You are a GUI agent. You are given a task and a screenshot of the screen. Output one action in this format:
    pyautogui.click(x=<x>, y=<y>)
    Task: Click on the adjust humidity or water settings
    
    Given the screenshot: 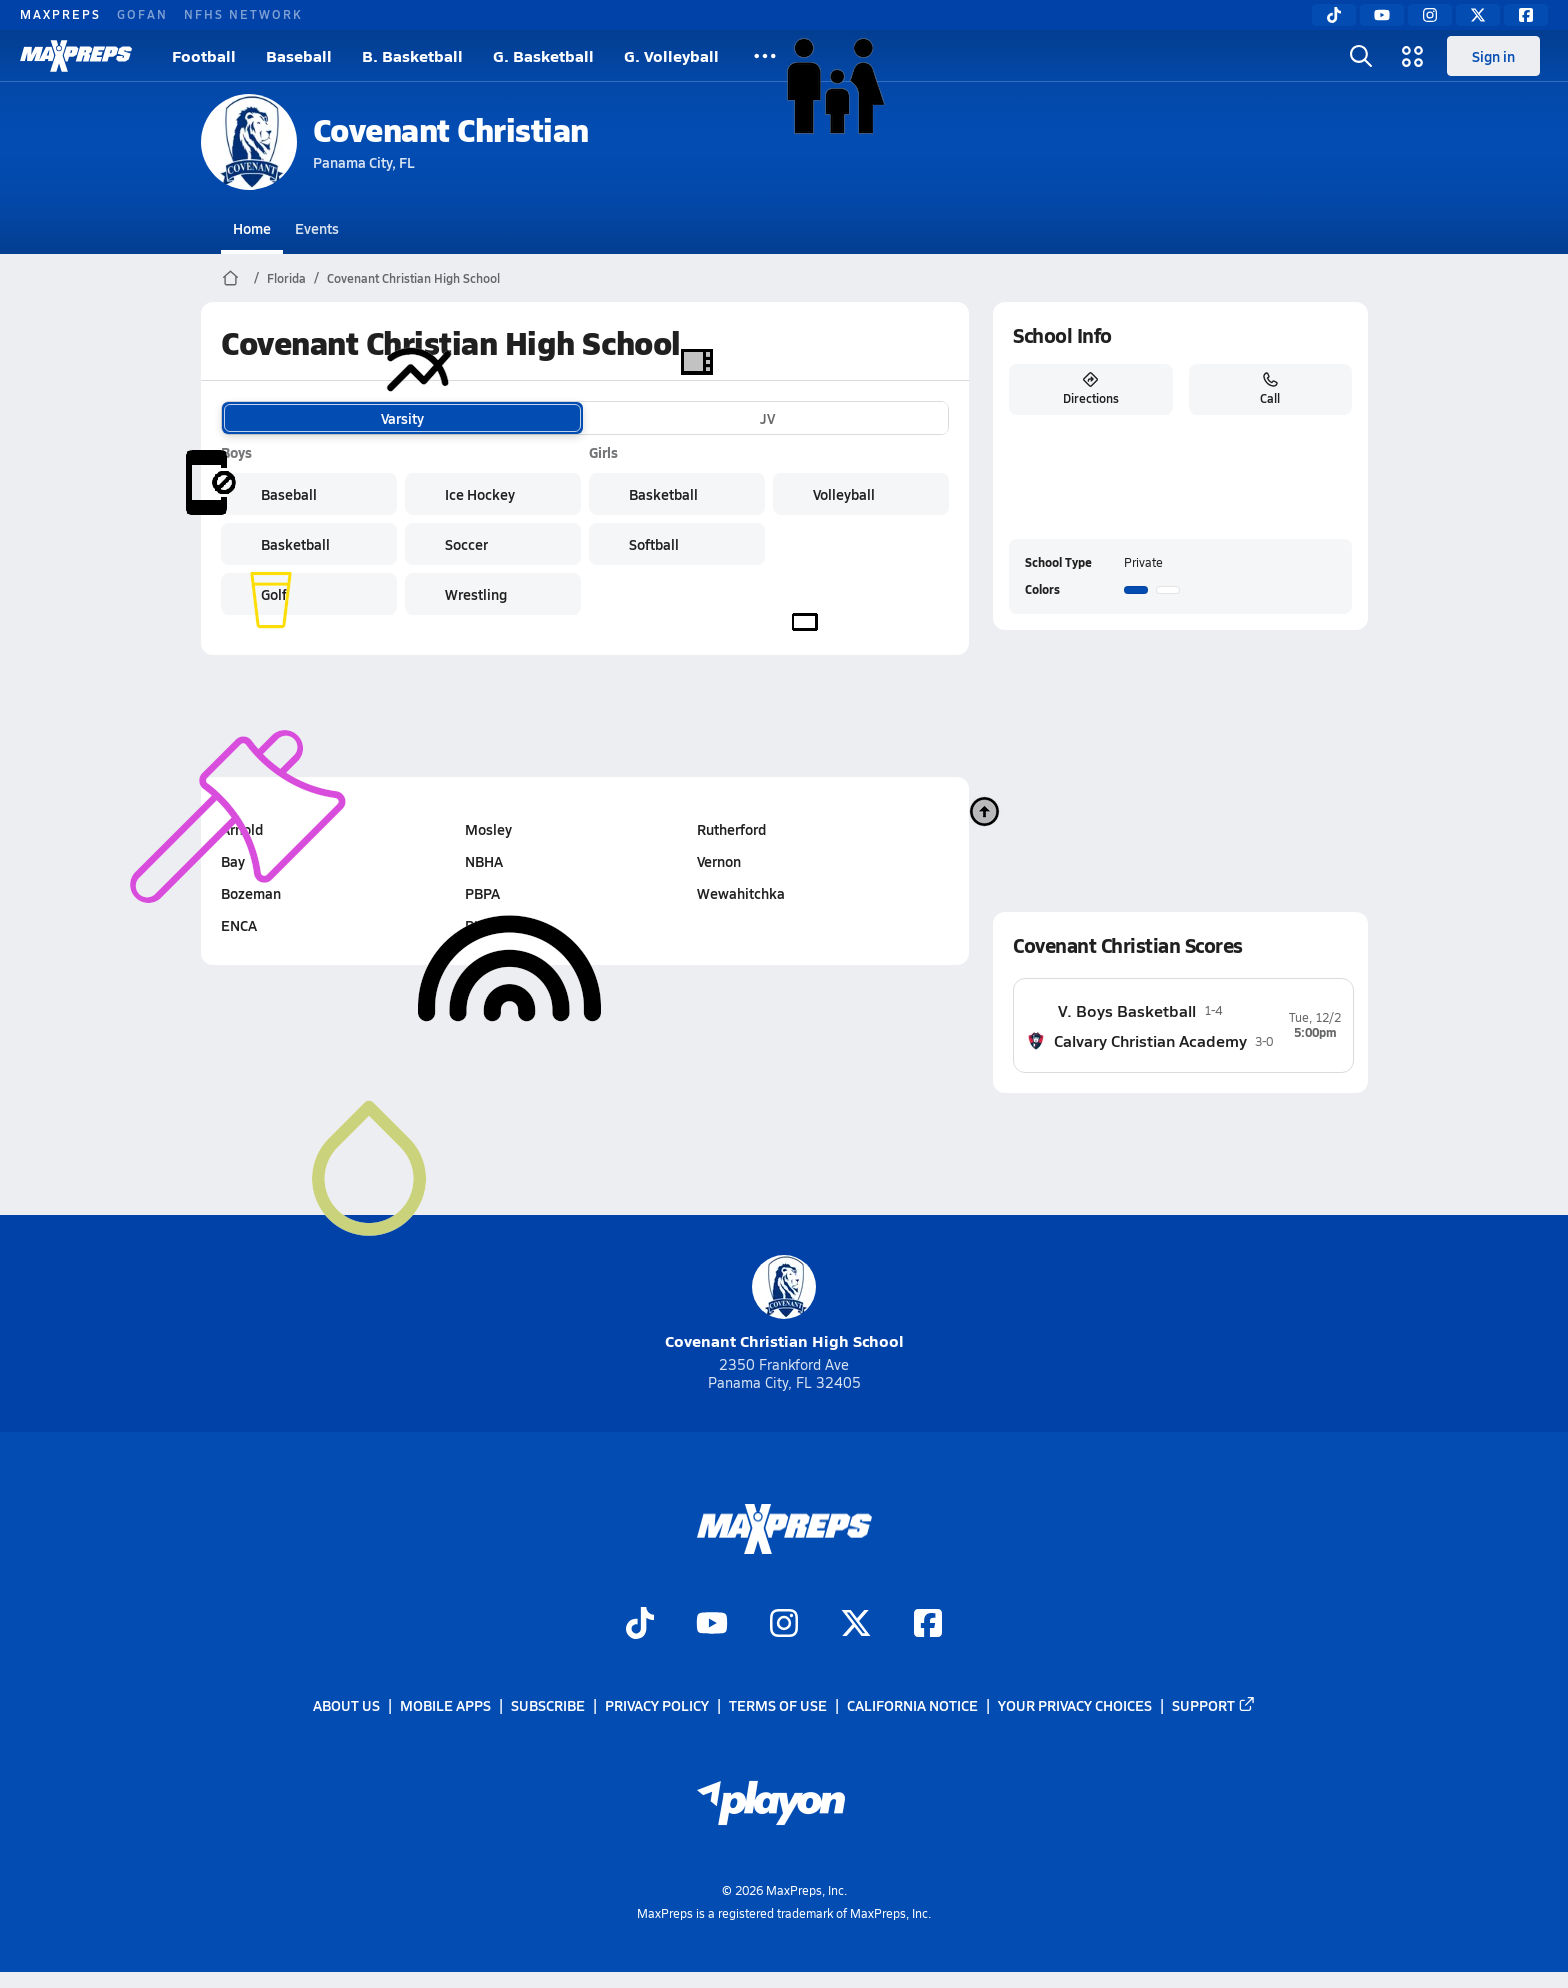 What is the action you would take?
    pyautogui.click(x=369, y=1166)
    